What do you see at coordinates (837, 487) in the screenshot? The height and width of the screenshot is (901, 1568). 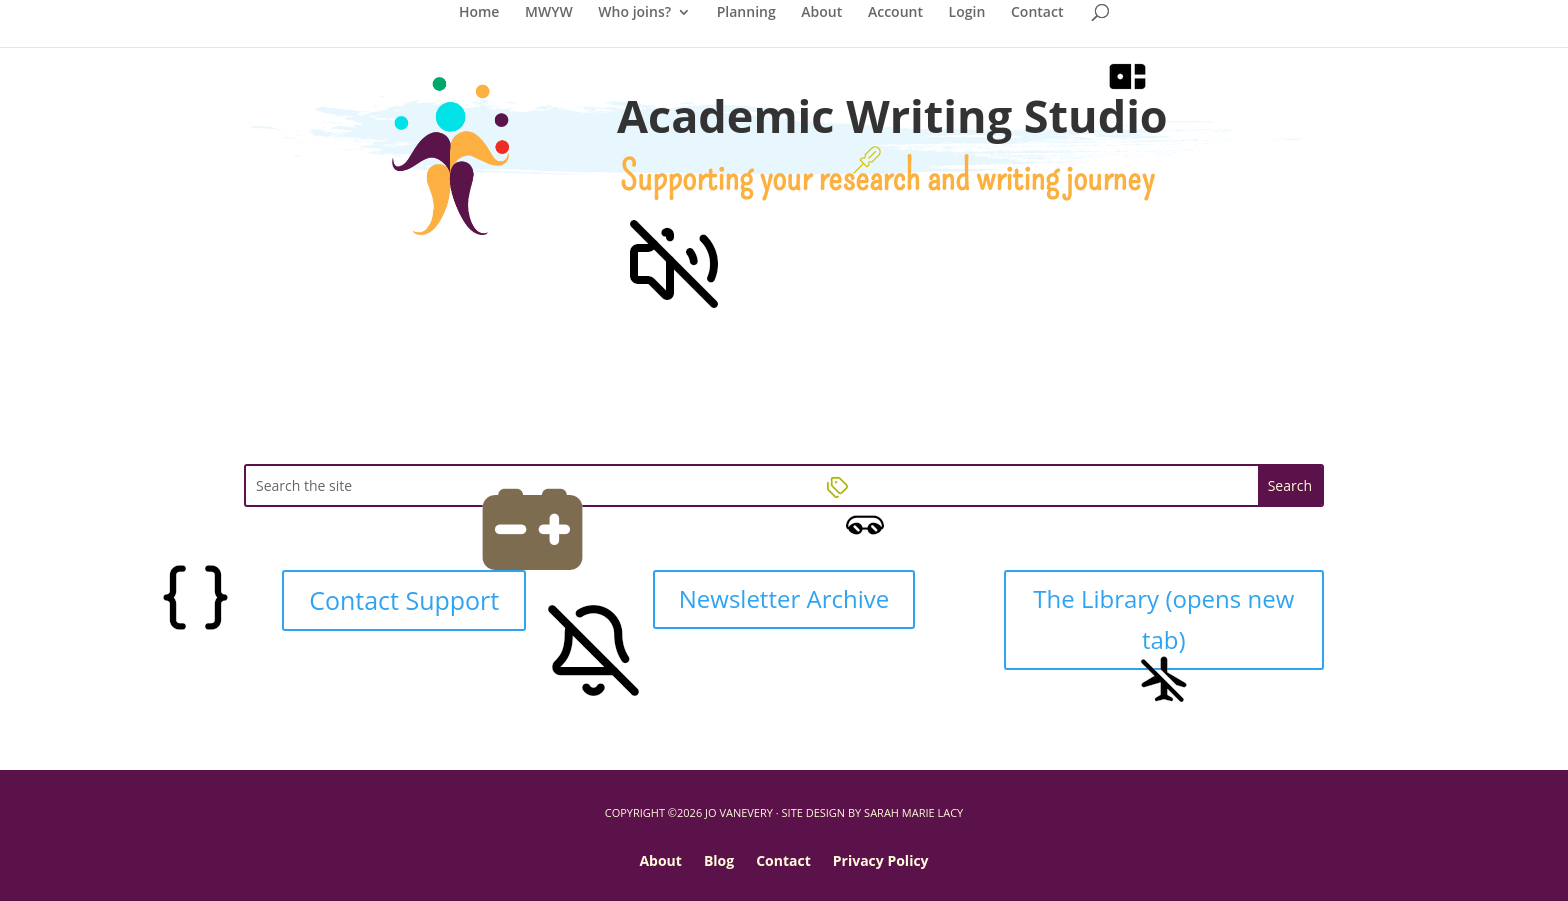 I see `manage tags or labels` at bounding box center [837, 487].